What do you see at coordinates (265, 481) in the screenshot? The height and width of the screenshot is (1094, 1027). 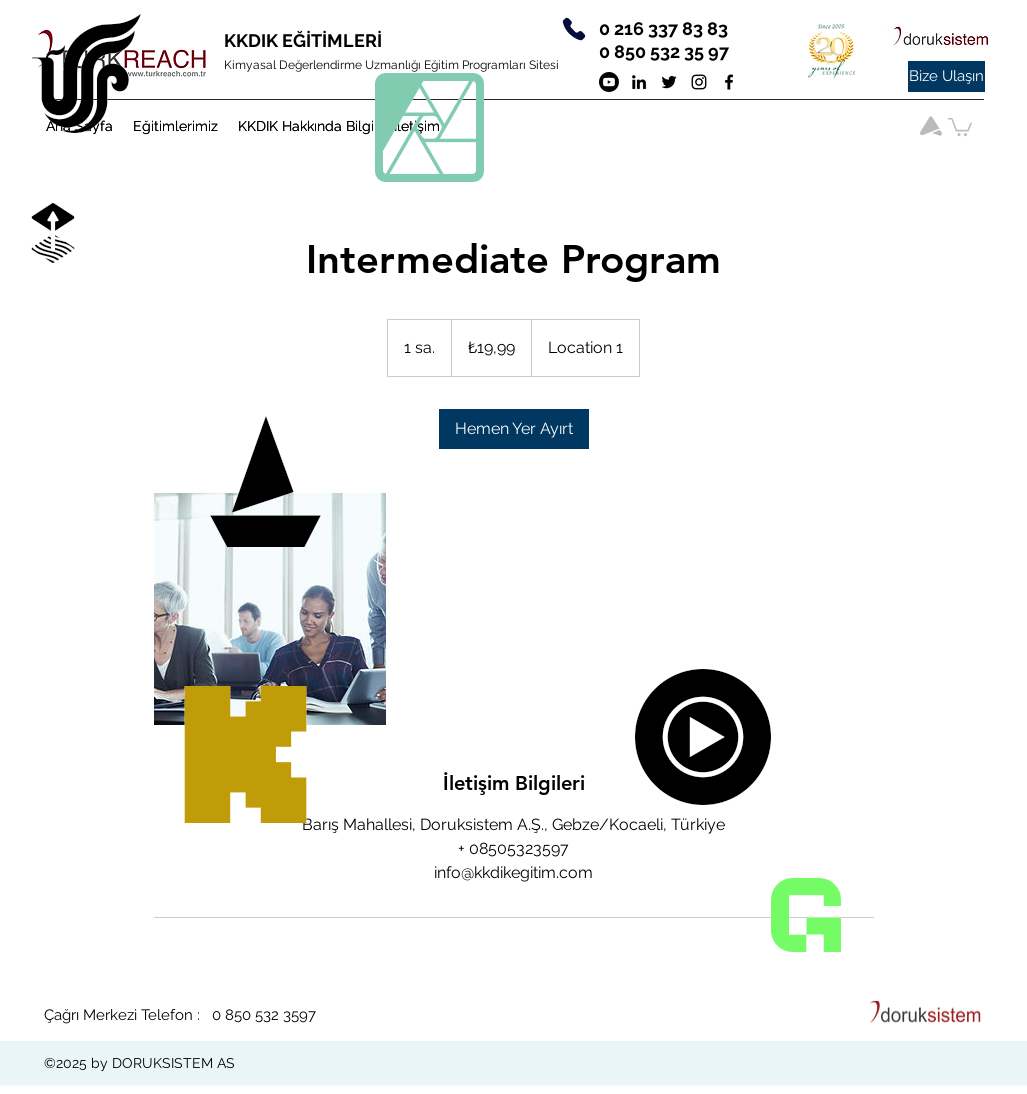 I see `boat brand logo` at bounding box center [265, 481].